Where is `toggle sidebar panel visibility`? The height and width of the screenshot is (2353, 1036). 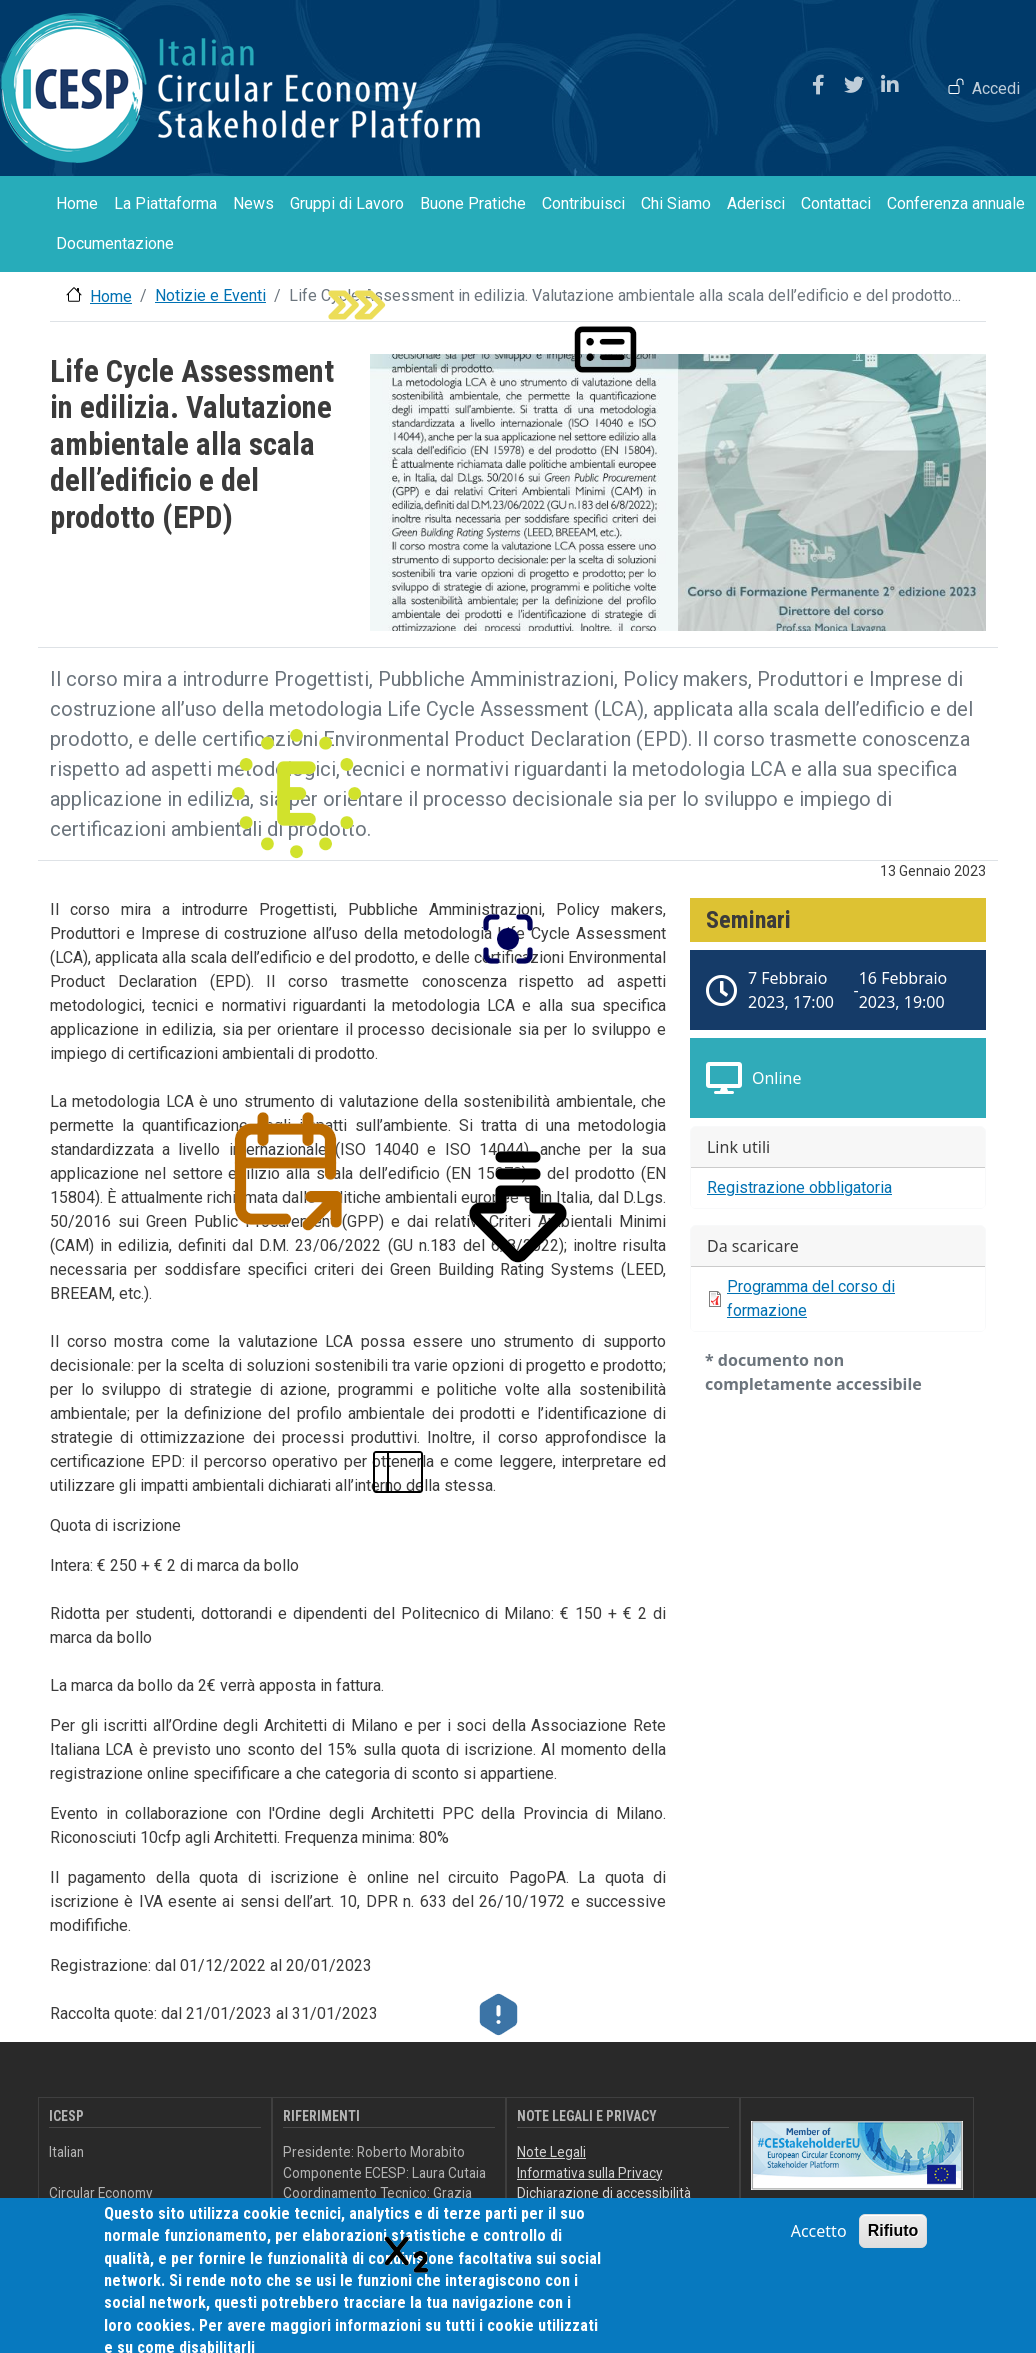
toggle sidebar panel visibility is located at coordinates (398, 1472).